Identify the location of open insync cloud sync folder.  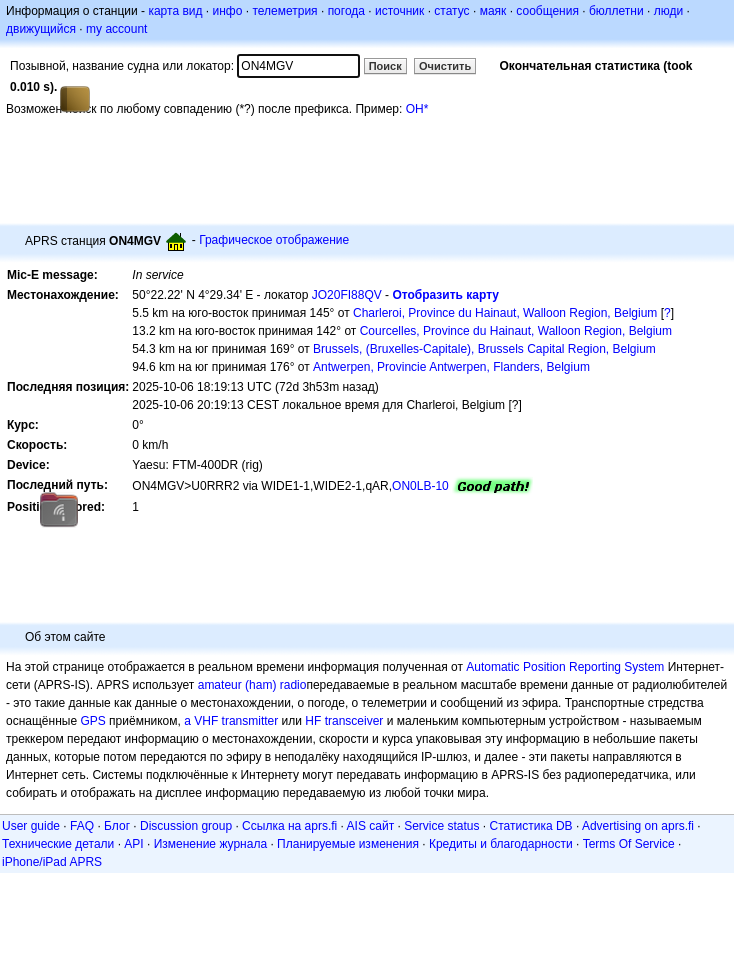
(59, 509).